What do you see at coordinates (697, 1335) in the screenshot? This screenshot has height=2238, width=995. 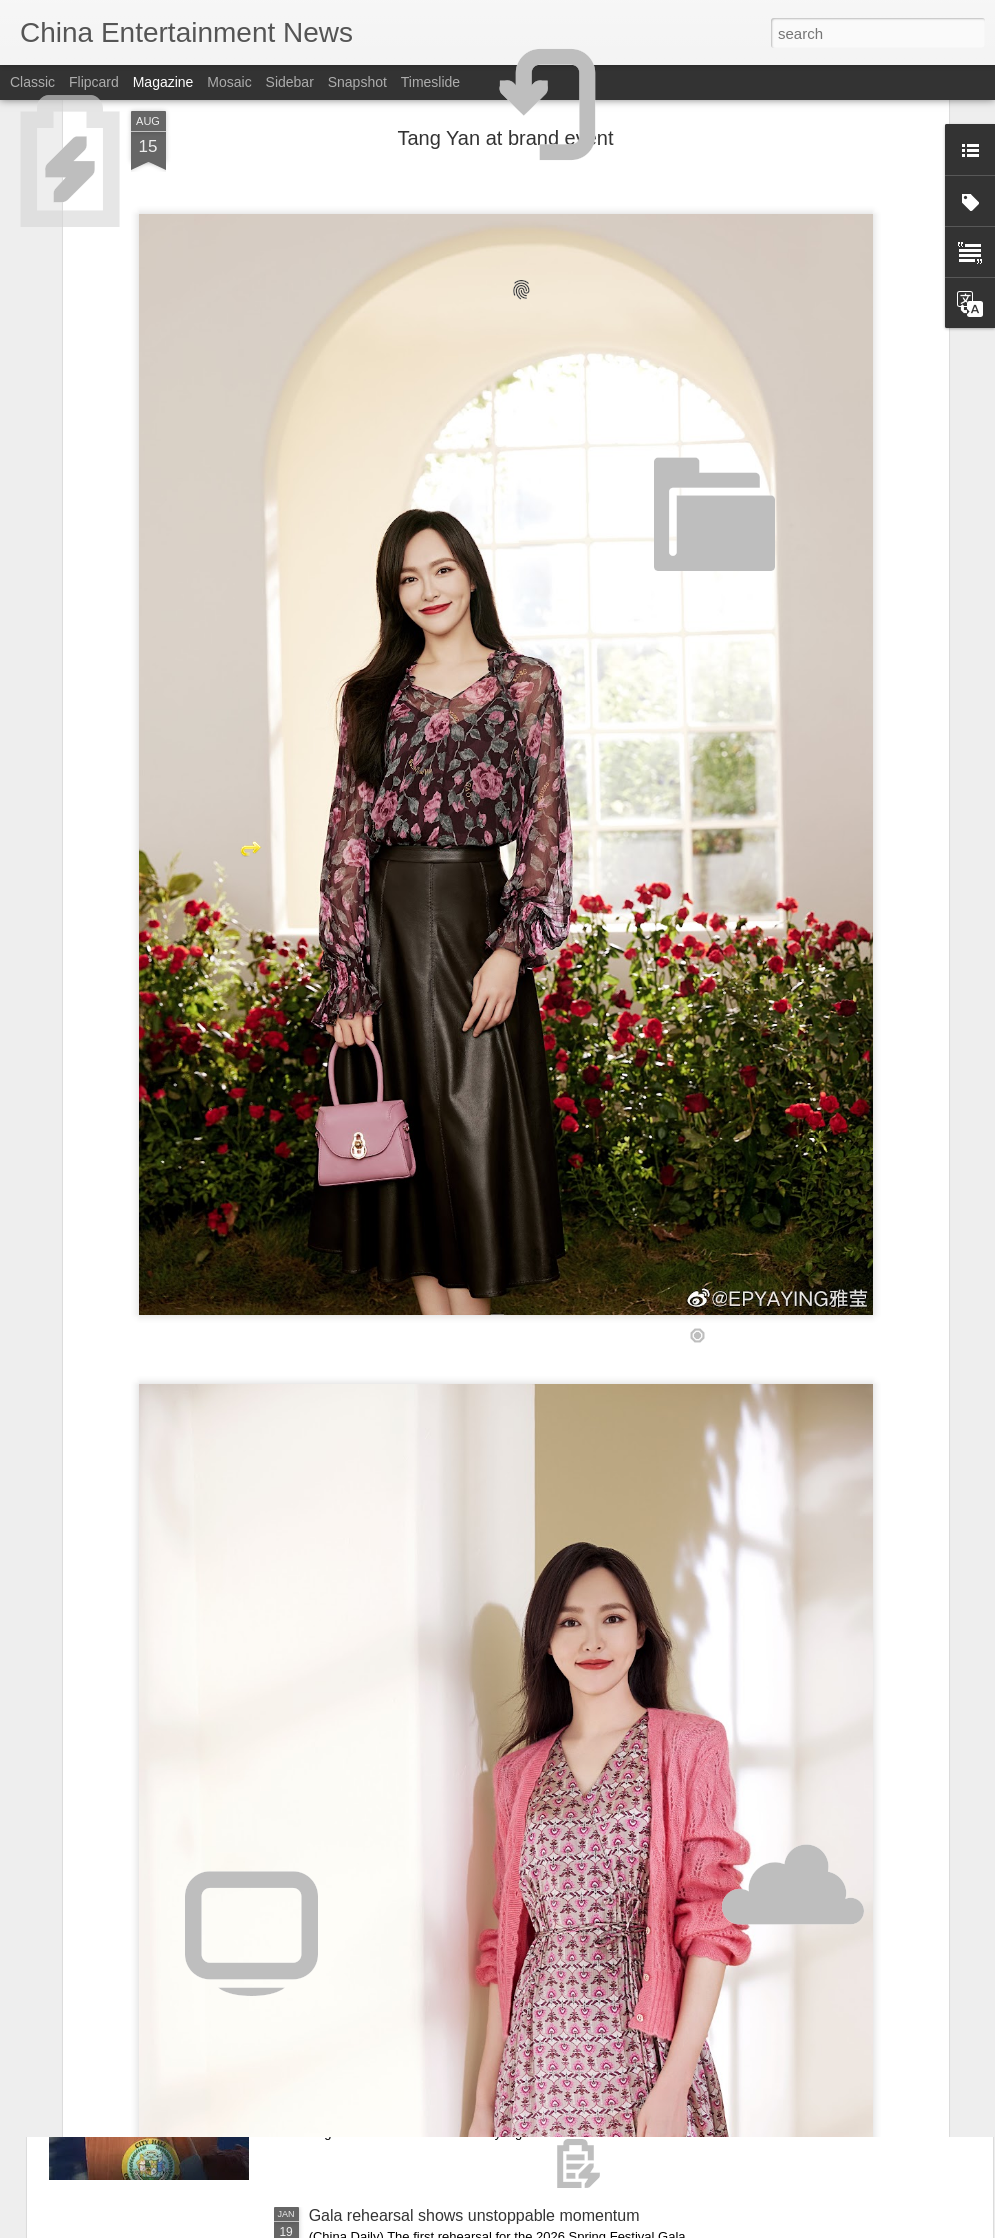 I see `stop a running process or task` at bounding box center [697, 1335].